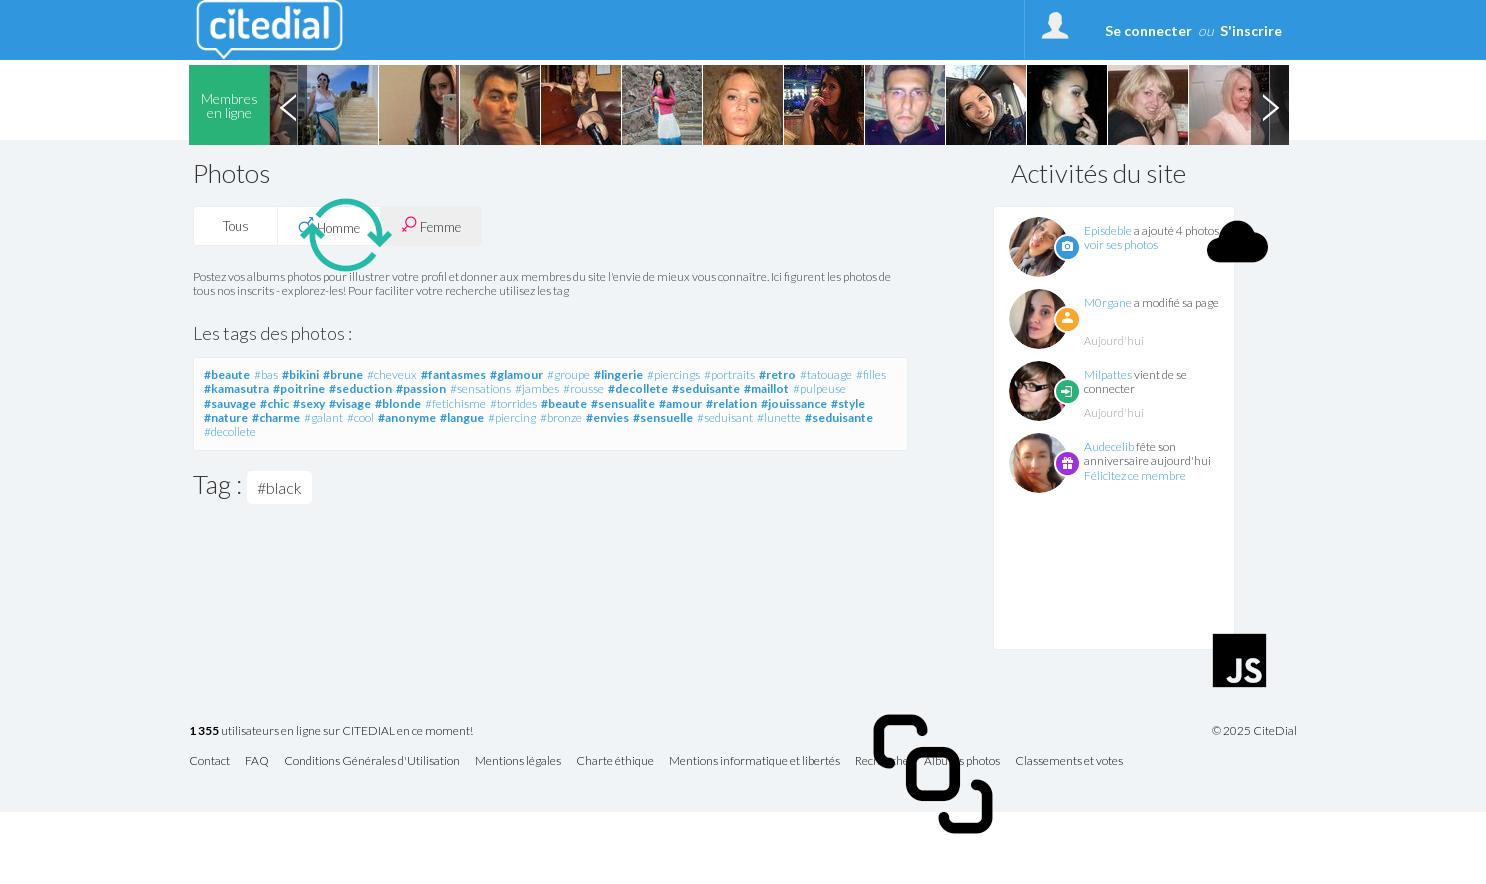  Describe the element at coordinates (933, 774) in the screenshot. I see `bring selected layer to front` at that location.